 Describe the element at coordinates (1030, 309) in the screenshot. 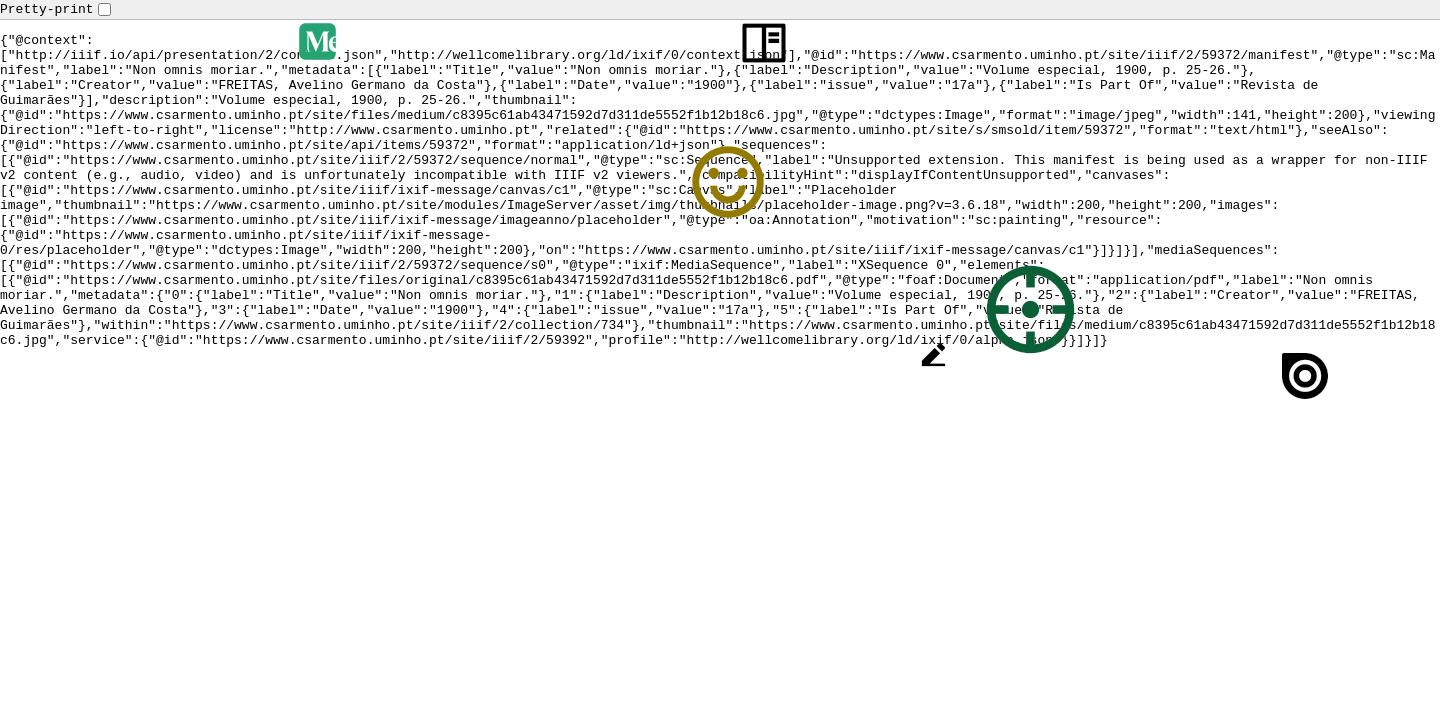

I see `center or focus on current location` at that location.